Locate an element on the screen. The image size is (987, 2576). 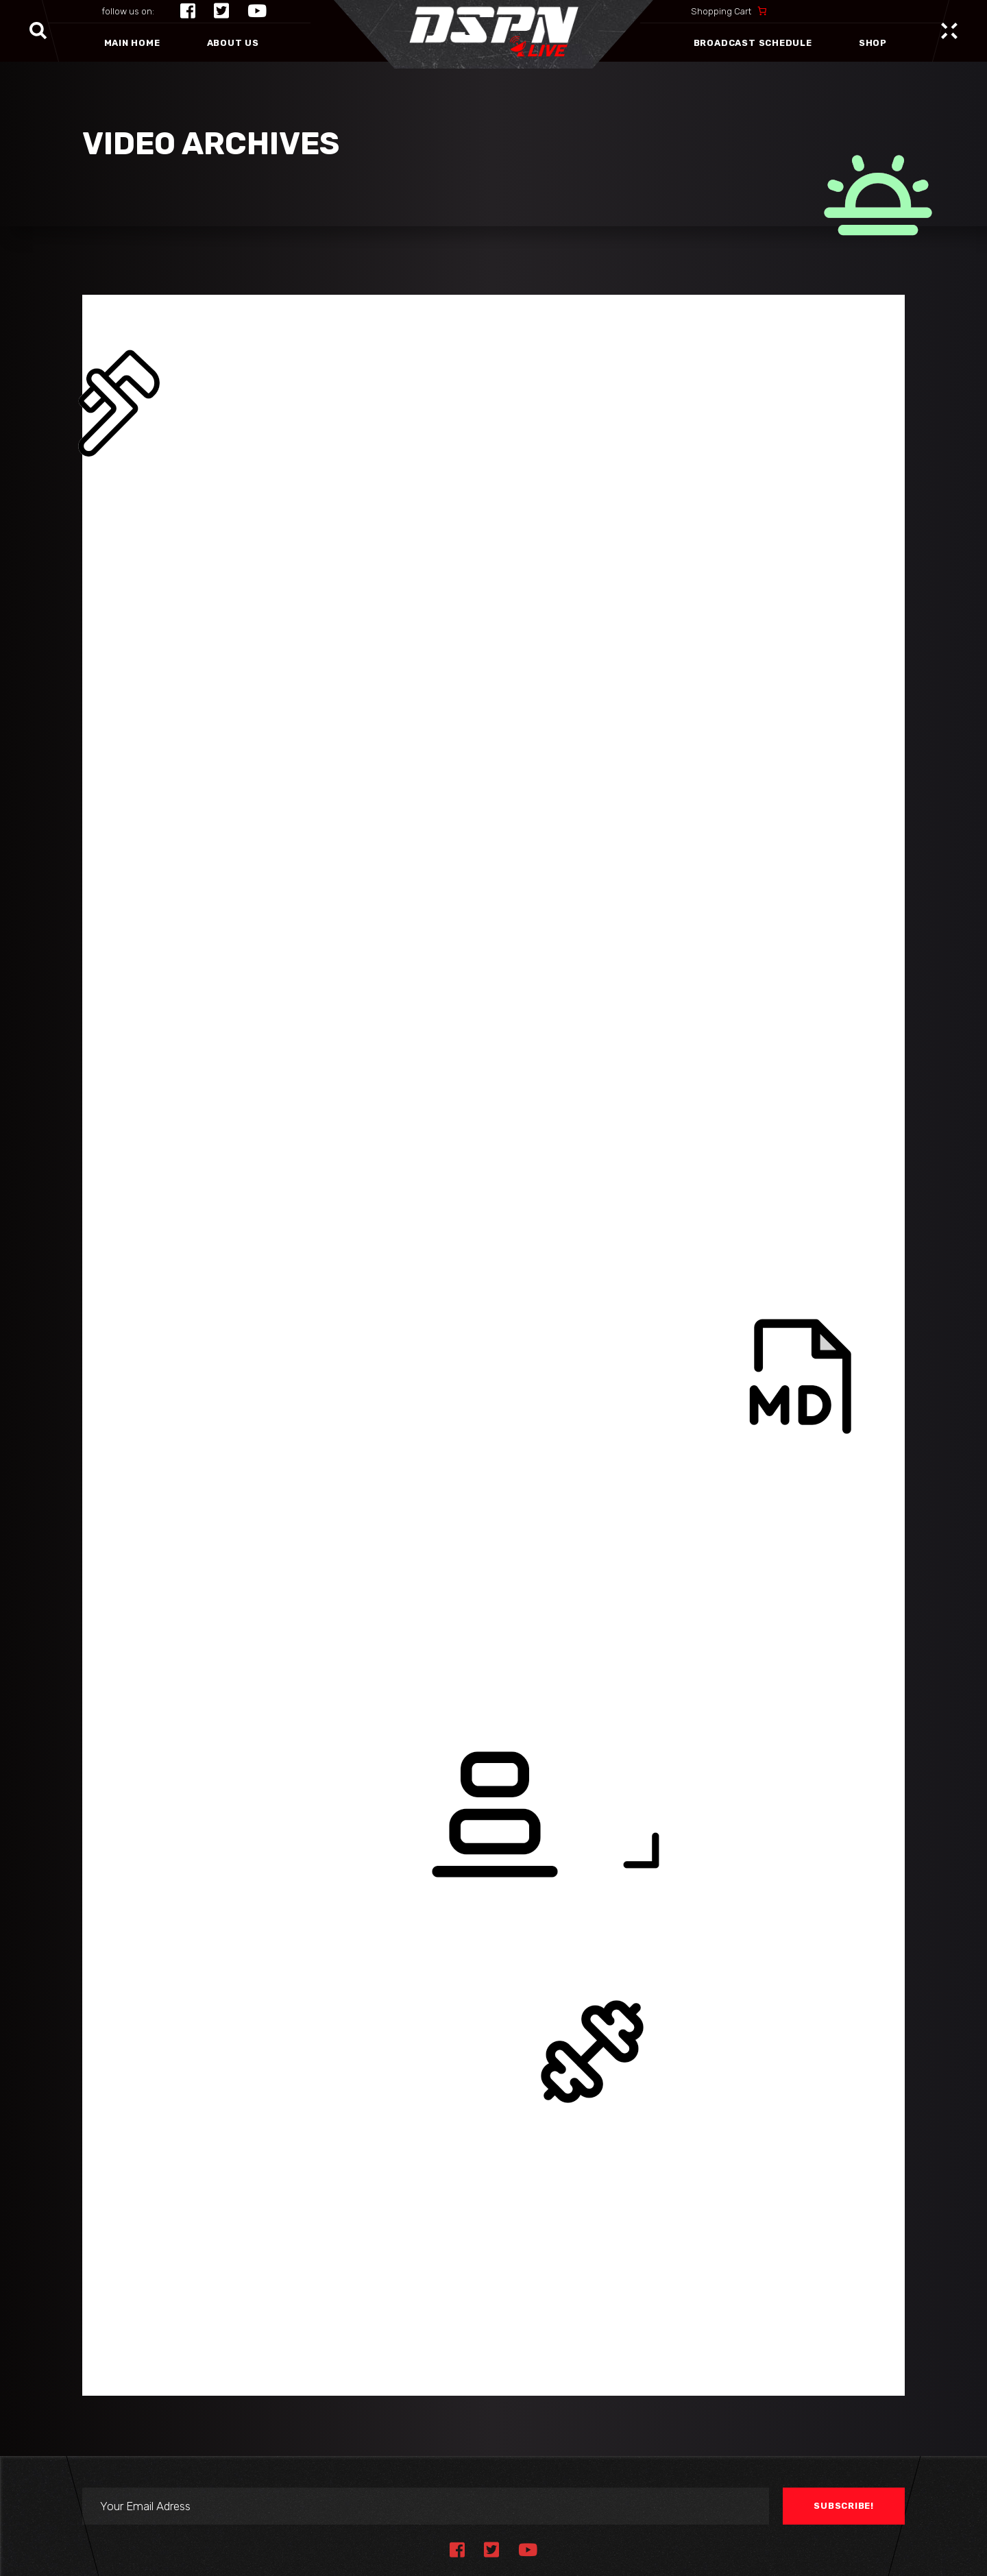
align objects to the bottom edge is located at coordinates (495, 1814).